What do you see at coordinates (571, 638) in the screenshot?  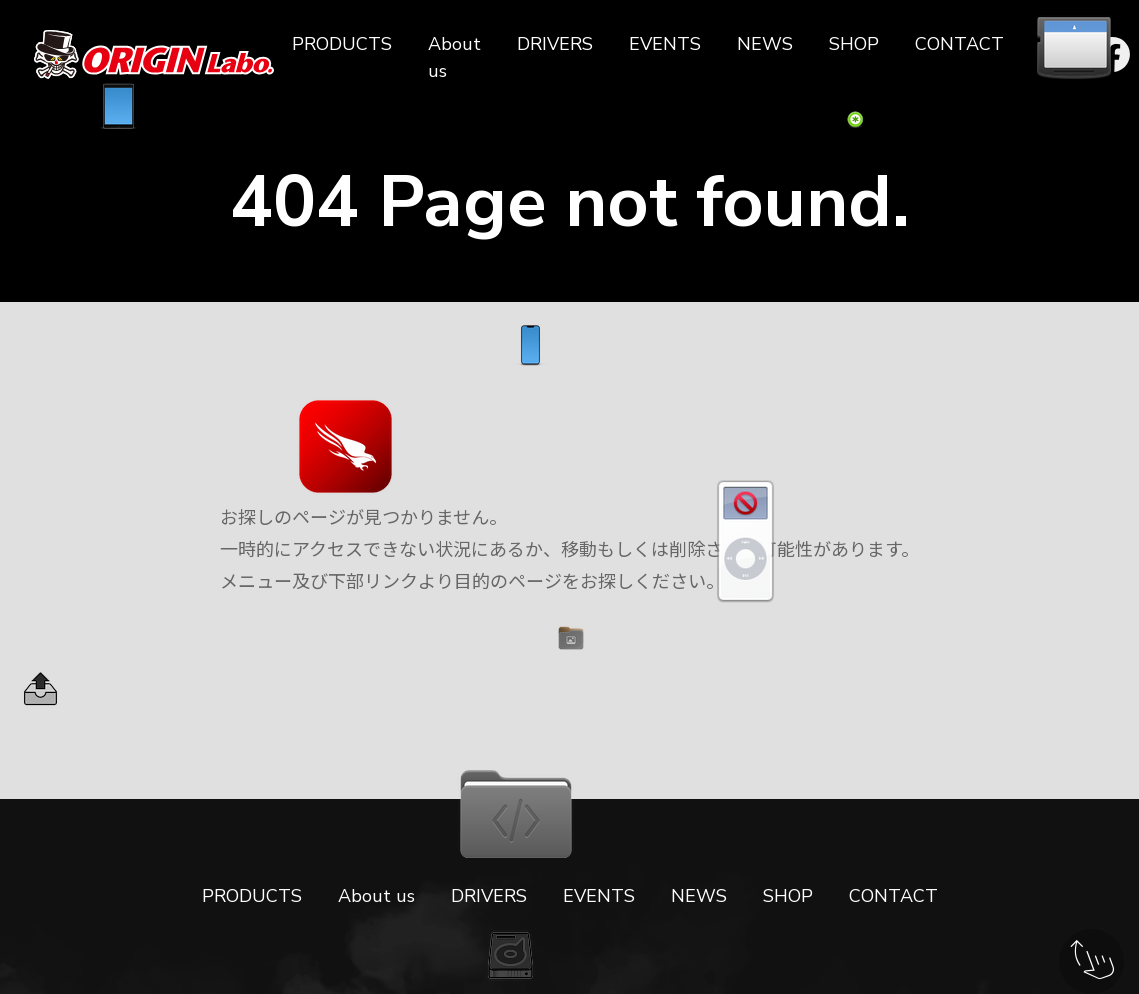 I see `open your pictures folder` at bounding box center [571, 638].